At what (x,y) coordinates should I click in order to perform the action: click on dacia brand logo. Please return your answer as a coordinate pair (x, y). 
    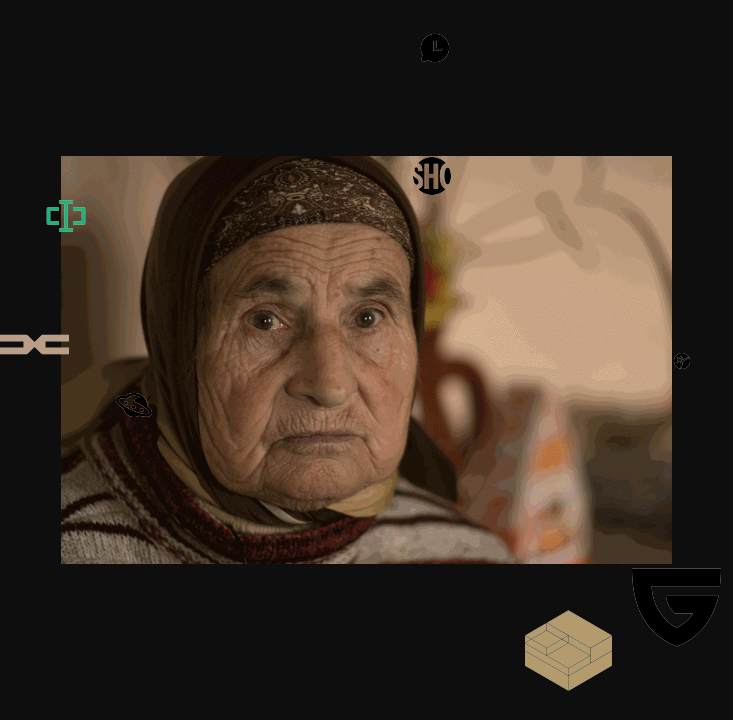
    Looking at the image, I should click on (34, 344).